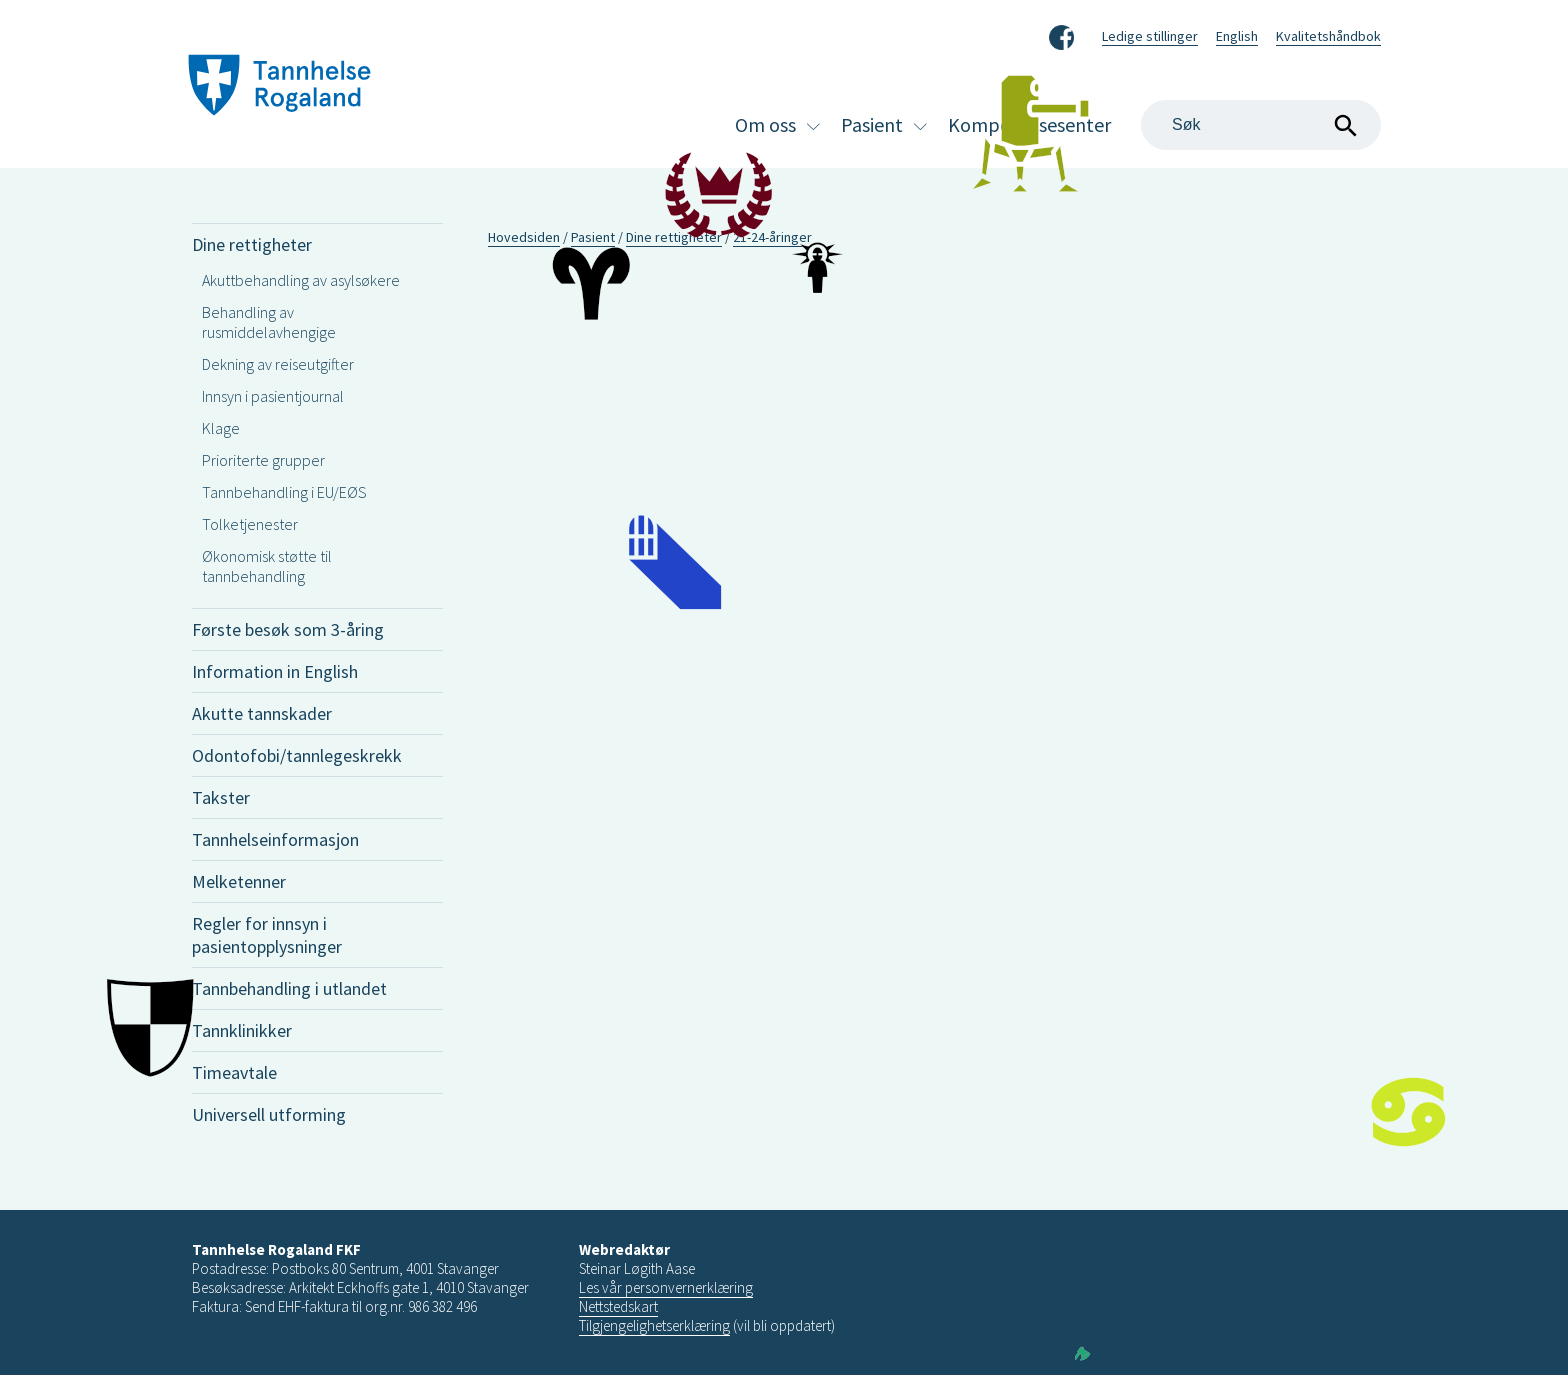 This screenshot has width=1568, height=1375. Describe the element at coordinates (1408, 1112) in the screenshot. I see `view cancer zodiac sign information` at that location.